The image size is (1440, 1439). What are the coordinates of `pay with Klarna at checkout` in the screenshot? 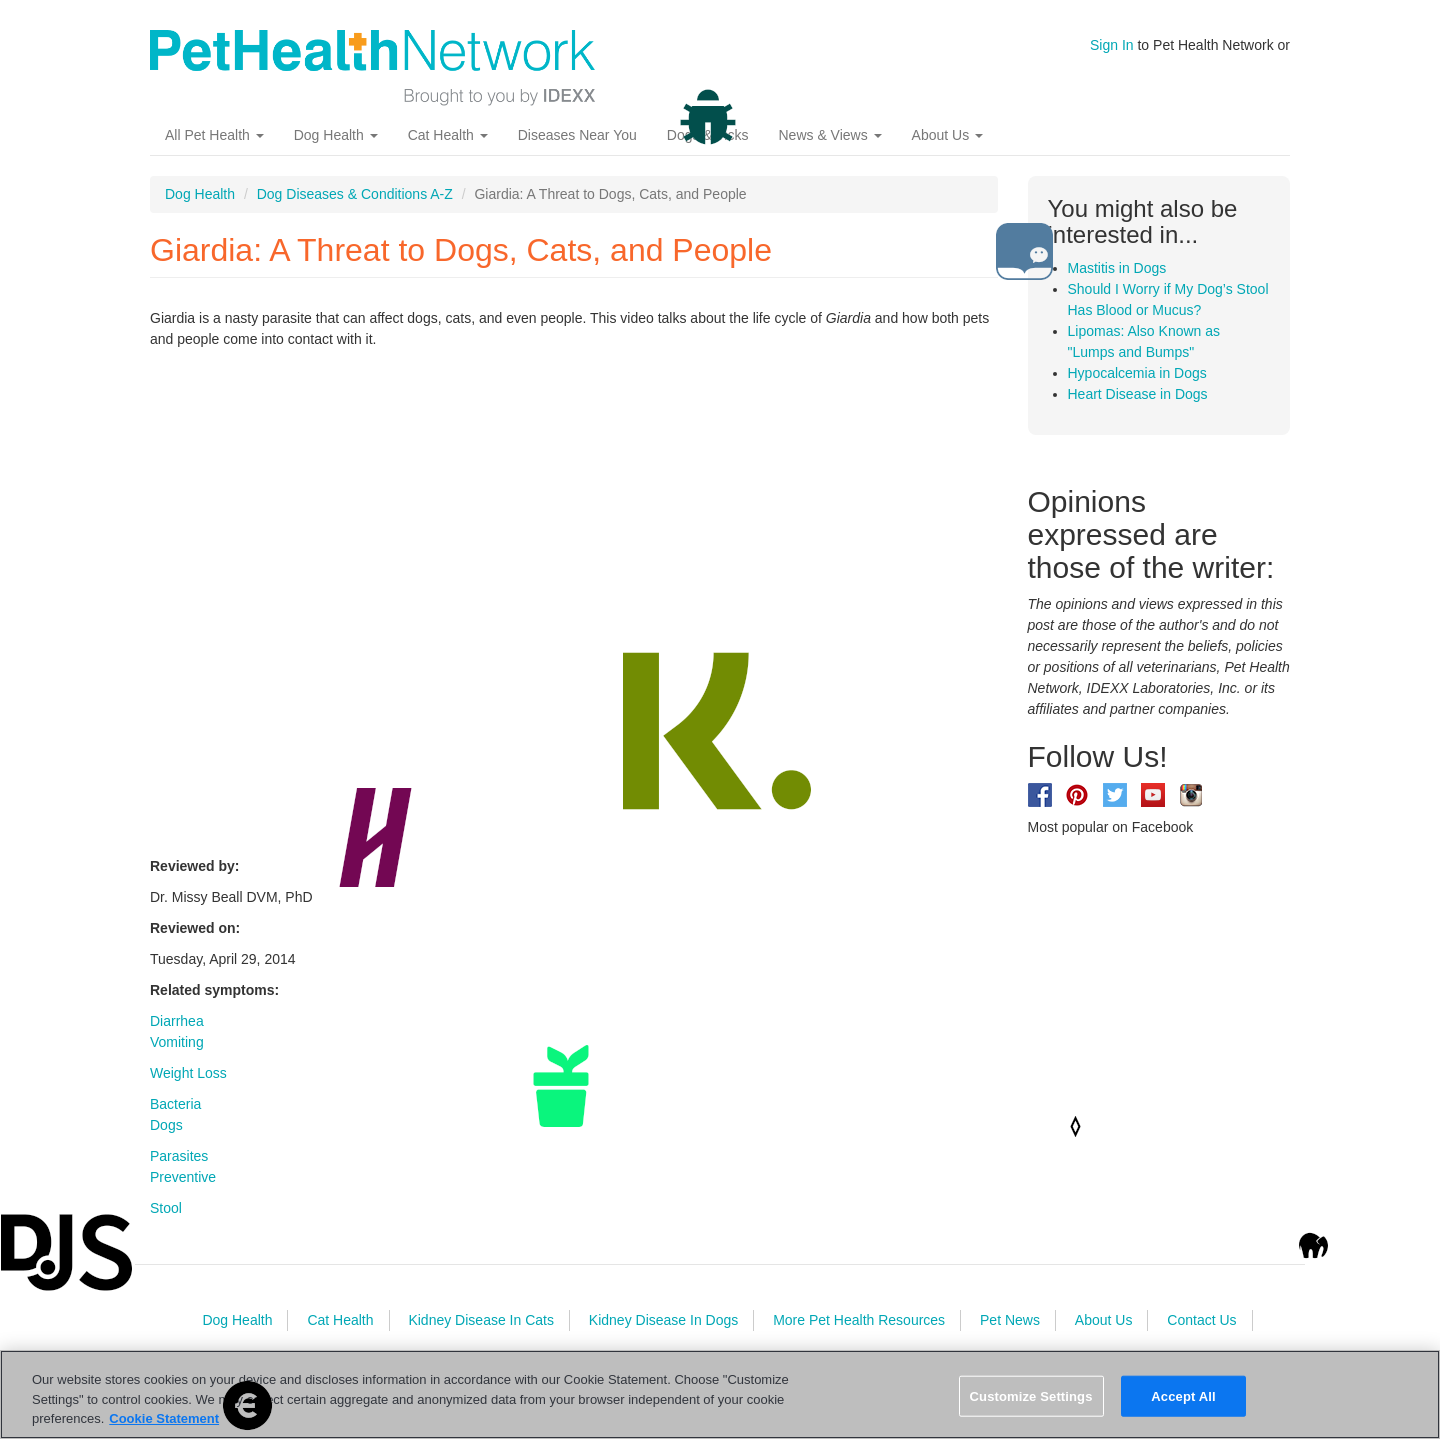 It's located at (717, 731).